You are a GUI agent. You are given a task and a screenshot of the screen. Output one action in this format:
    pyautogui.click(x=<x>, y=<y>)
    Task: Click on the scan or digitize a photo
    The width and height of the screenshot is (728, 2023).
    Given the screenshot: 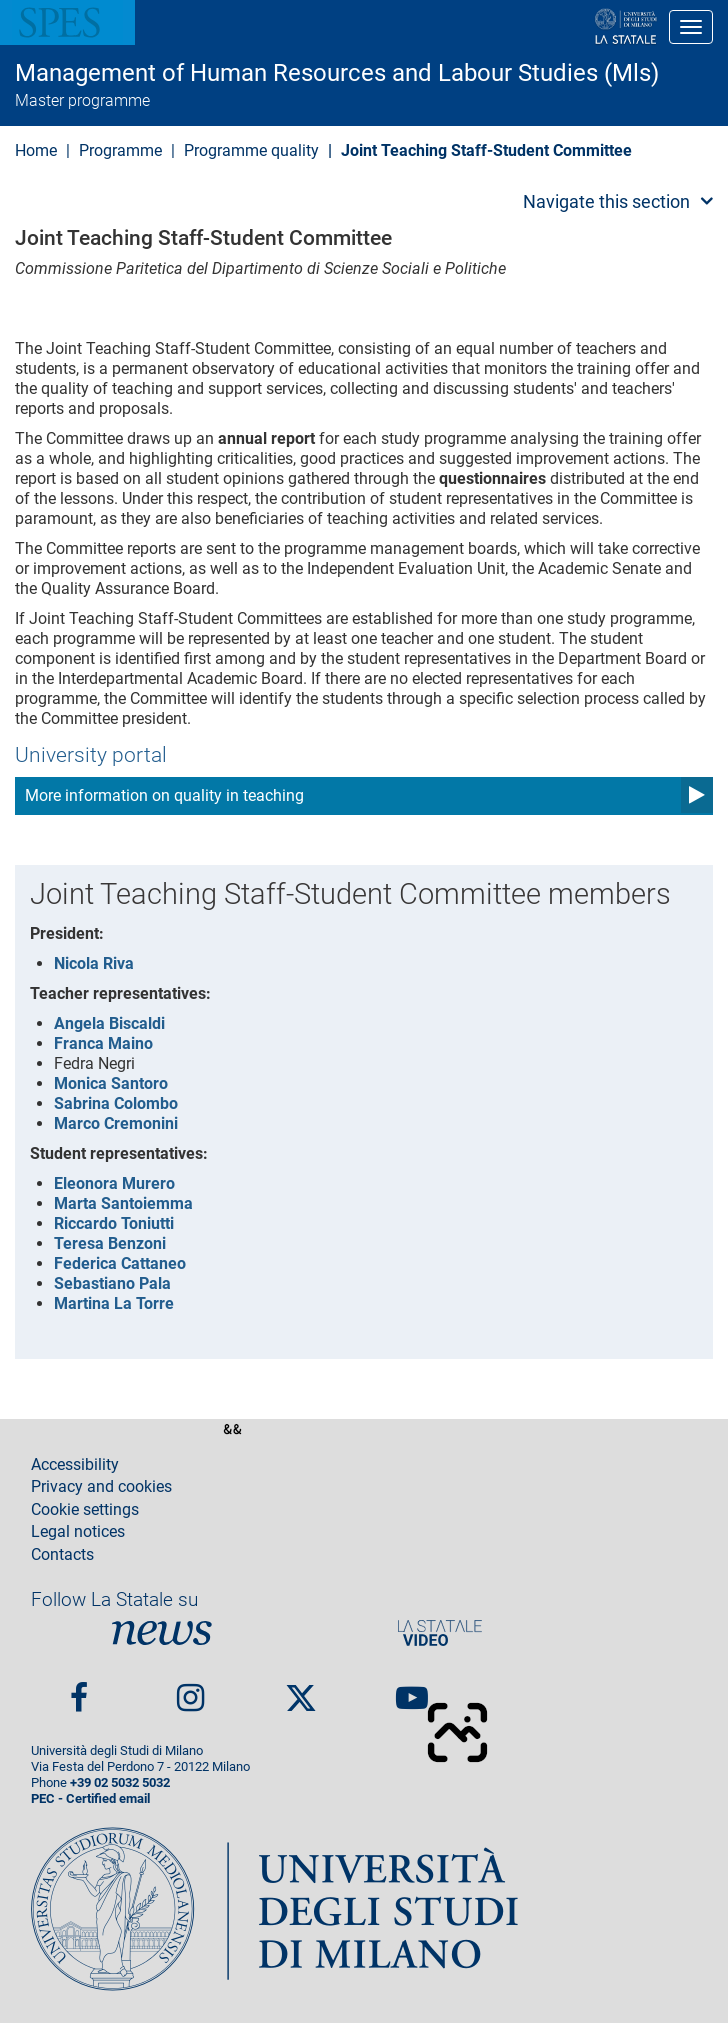 What is the action you would take?
    pyautogui.click(x=457, y=1732)
    